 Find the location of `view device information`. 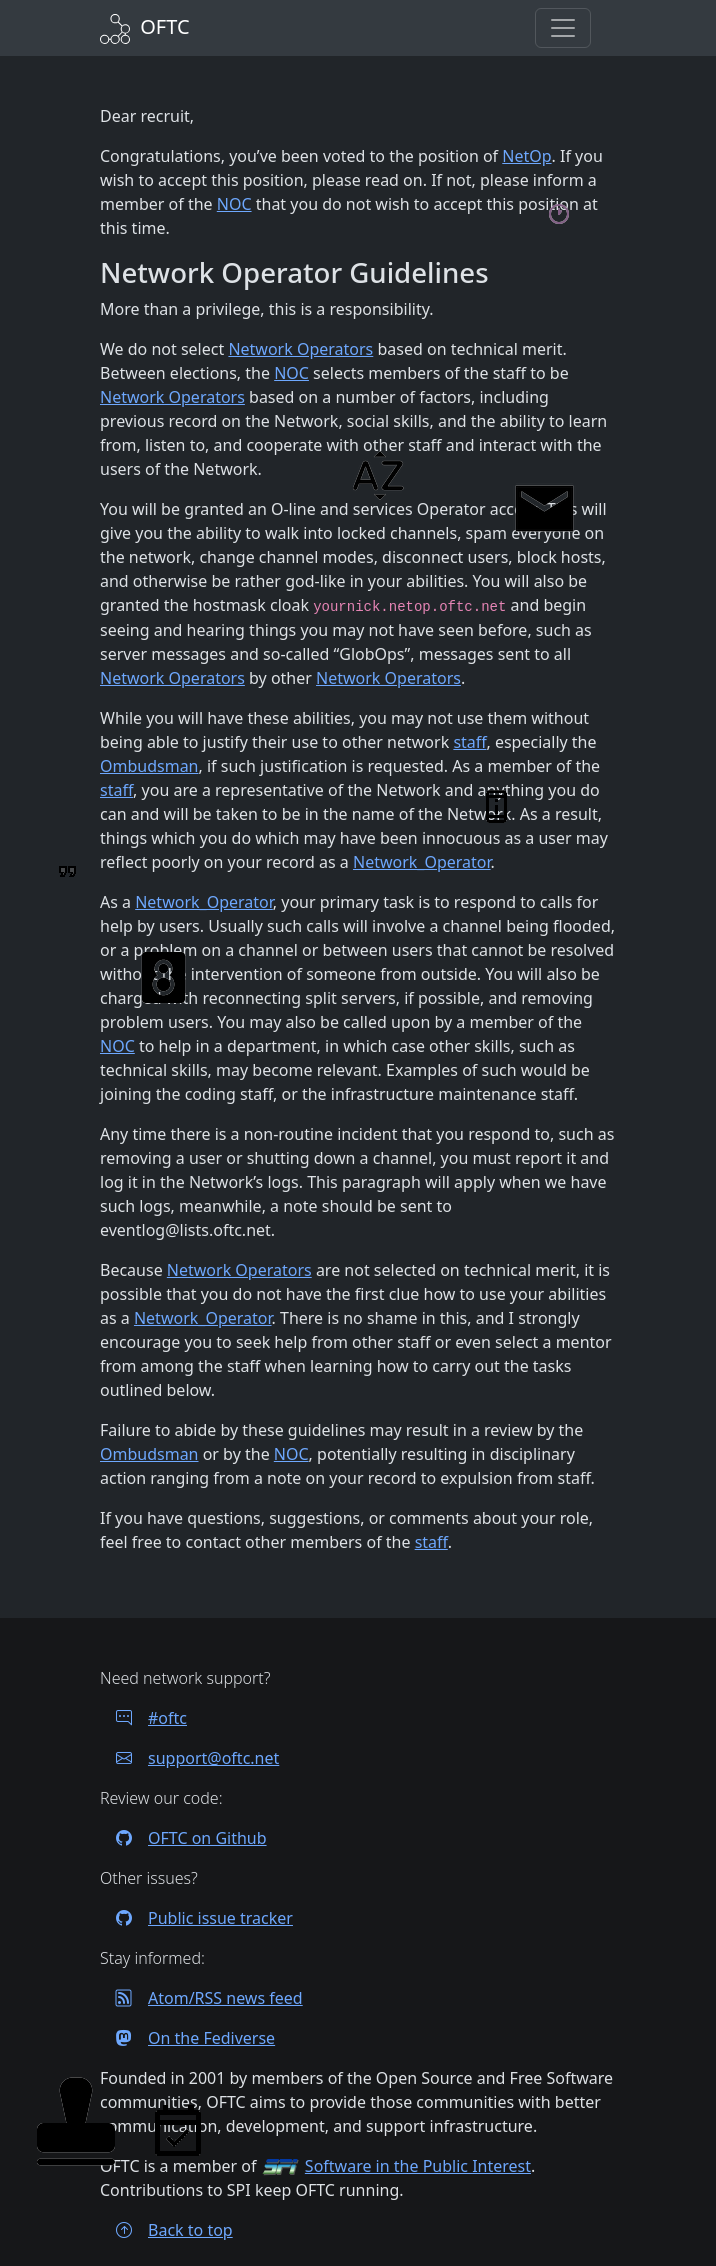

view device information is located at coordinates (496, 806).